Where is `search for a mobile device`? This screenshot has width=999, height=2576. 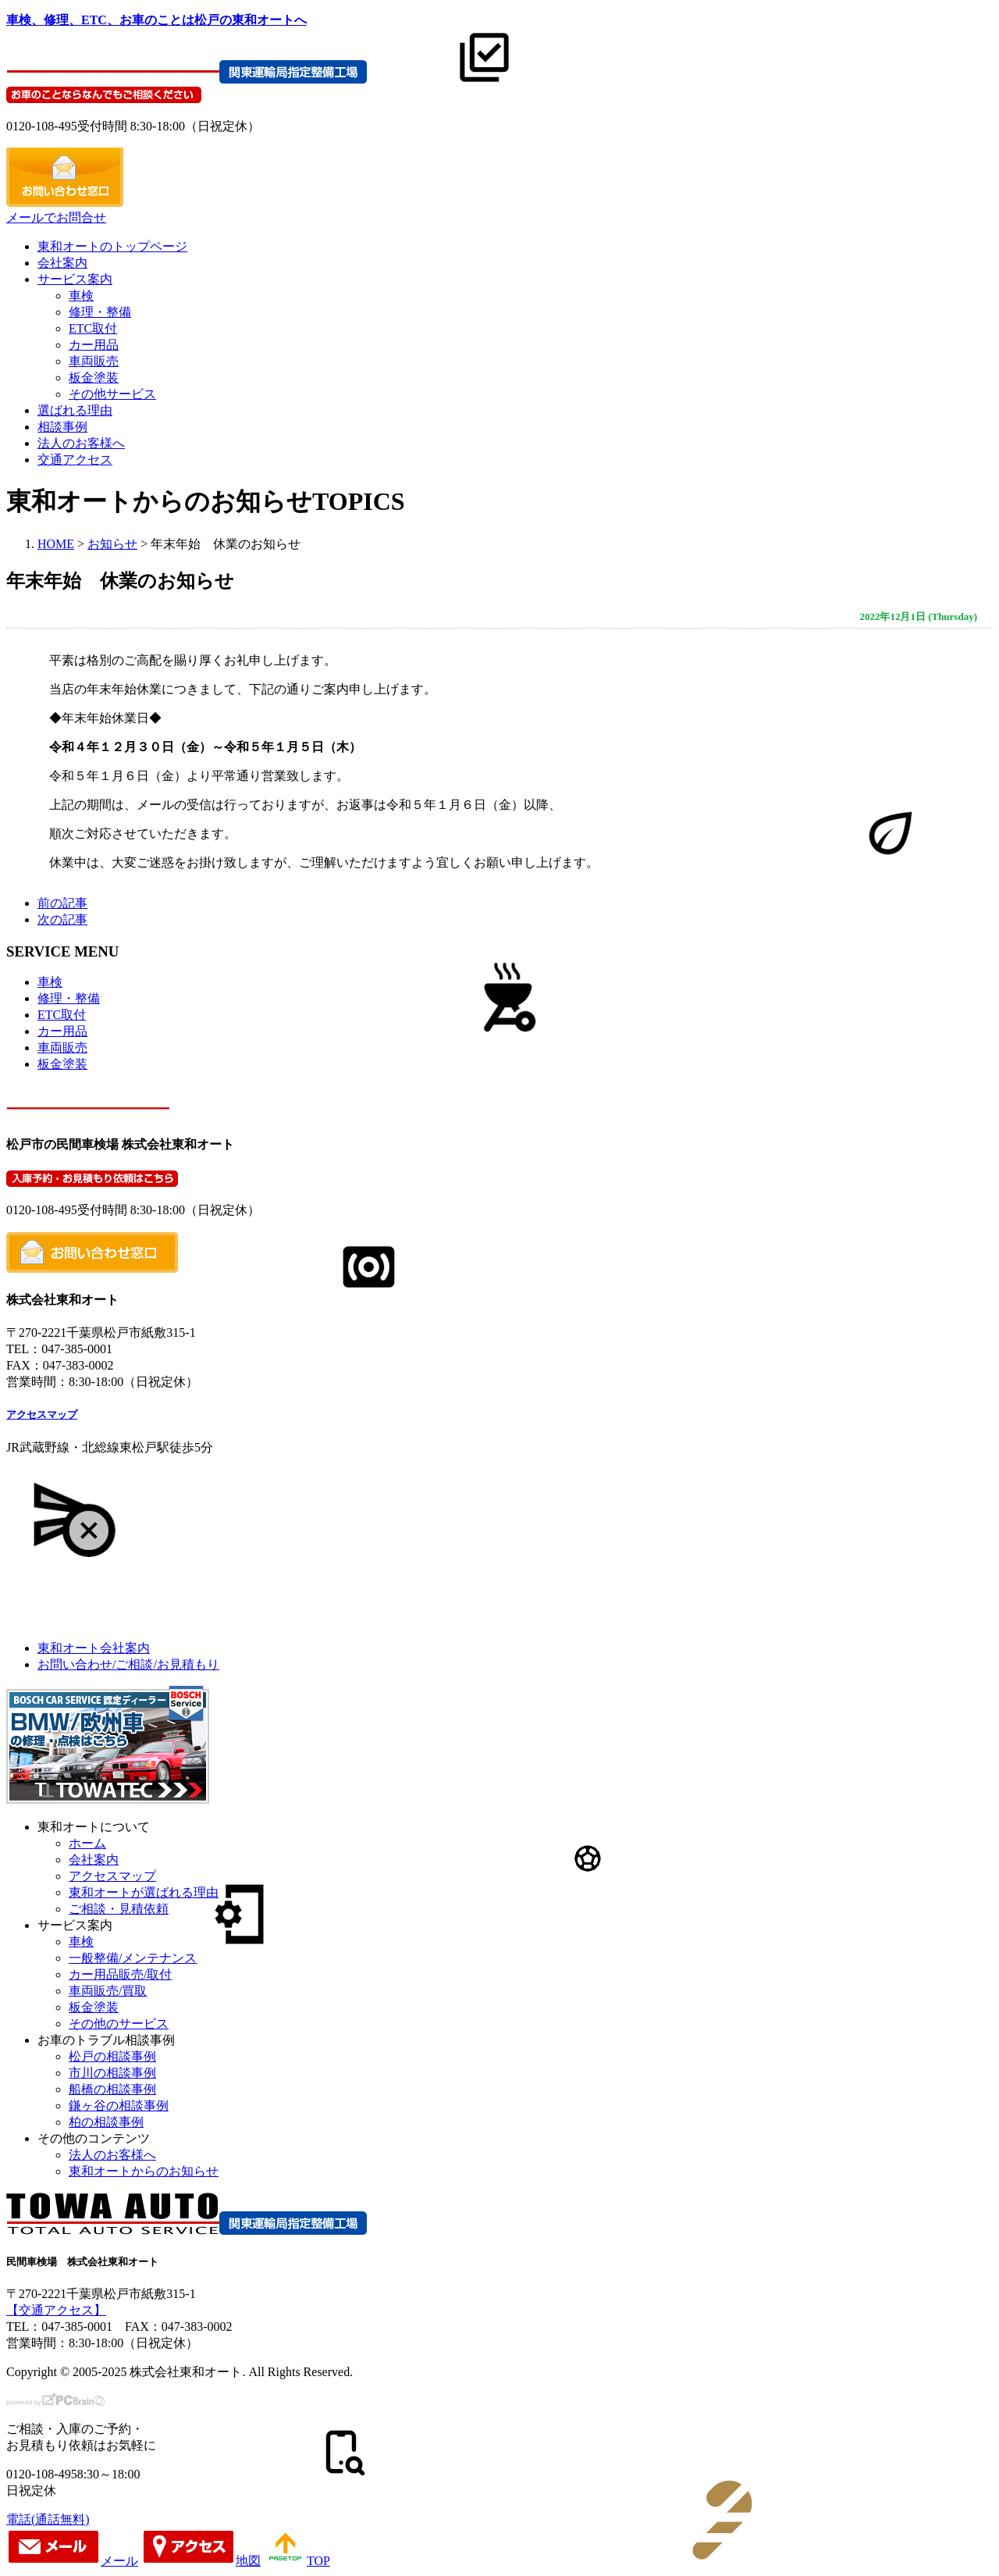
search for a mobile device is located at coordinates (341, 2452).